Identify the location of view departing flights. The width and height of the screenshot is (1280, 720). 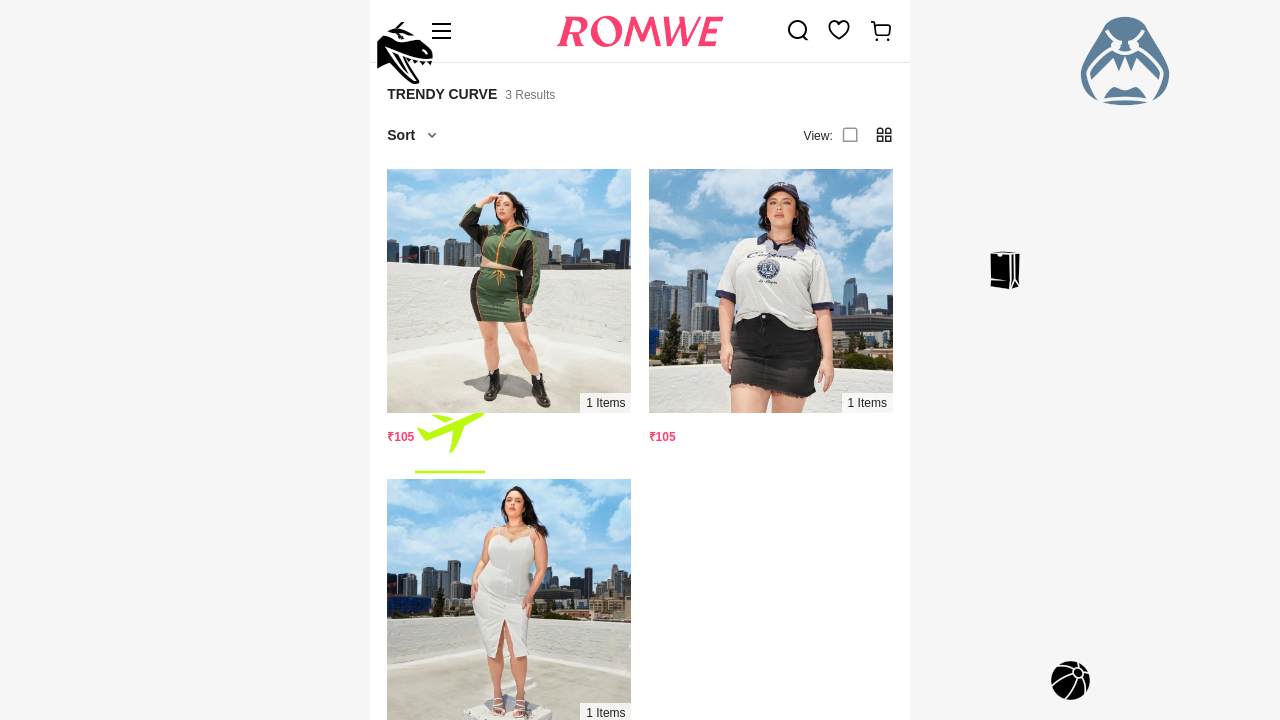
(450, 442).